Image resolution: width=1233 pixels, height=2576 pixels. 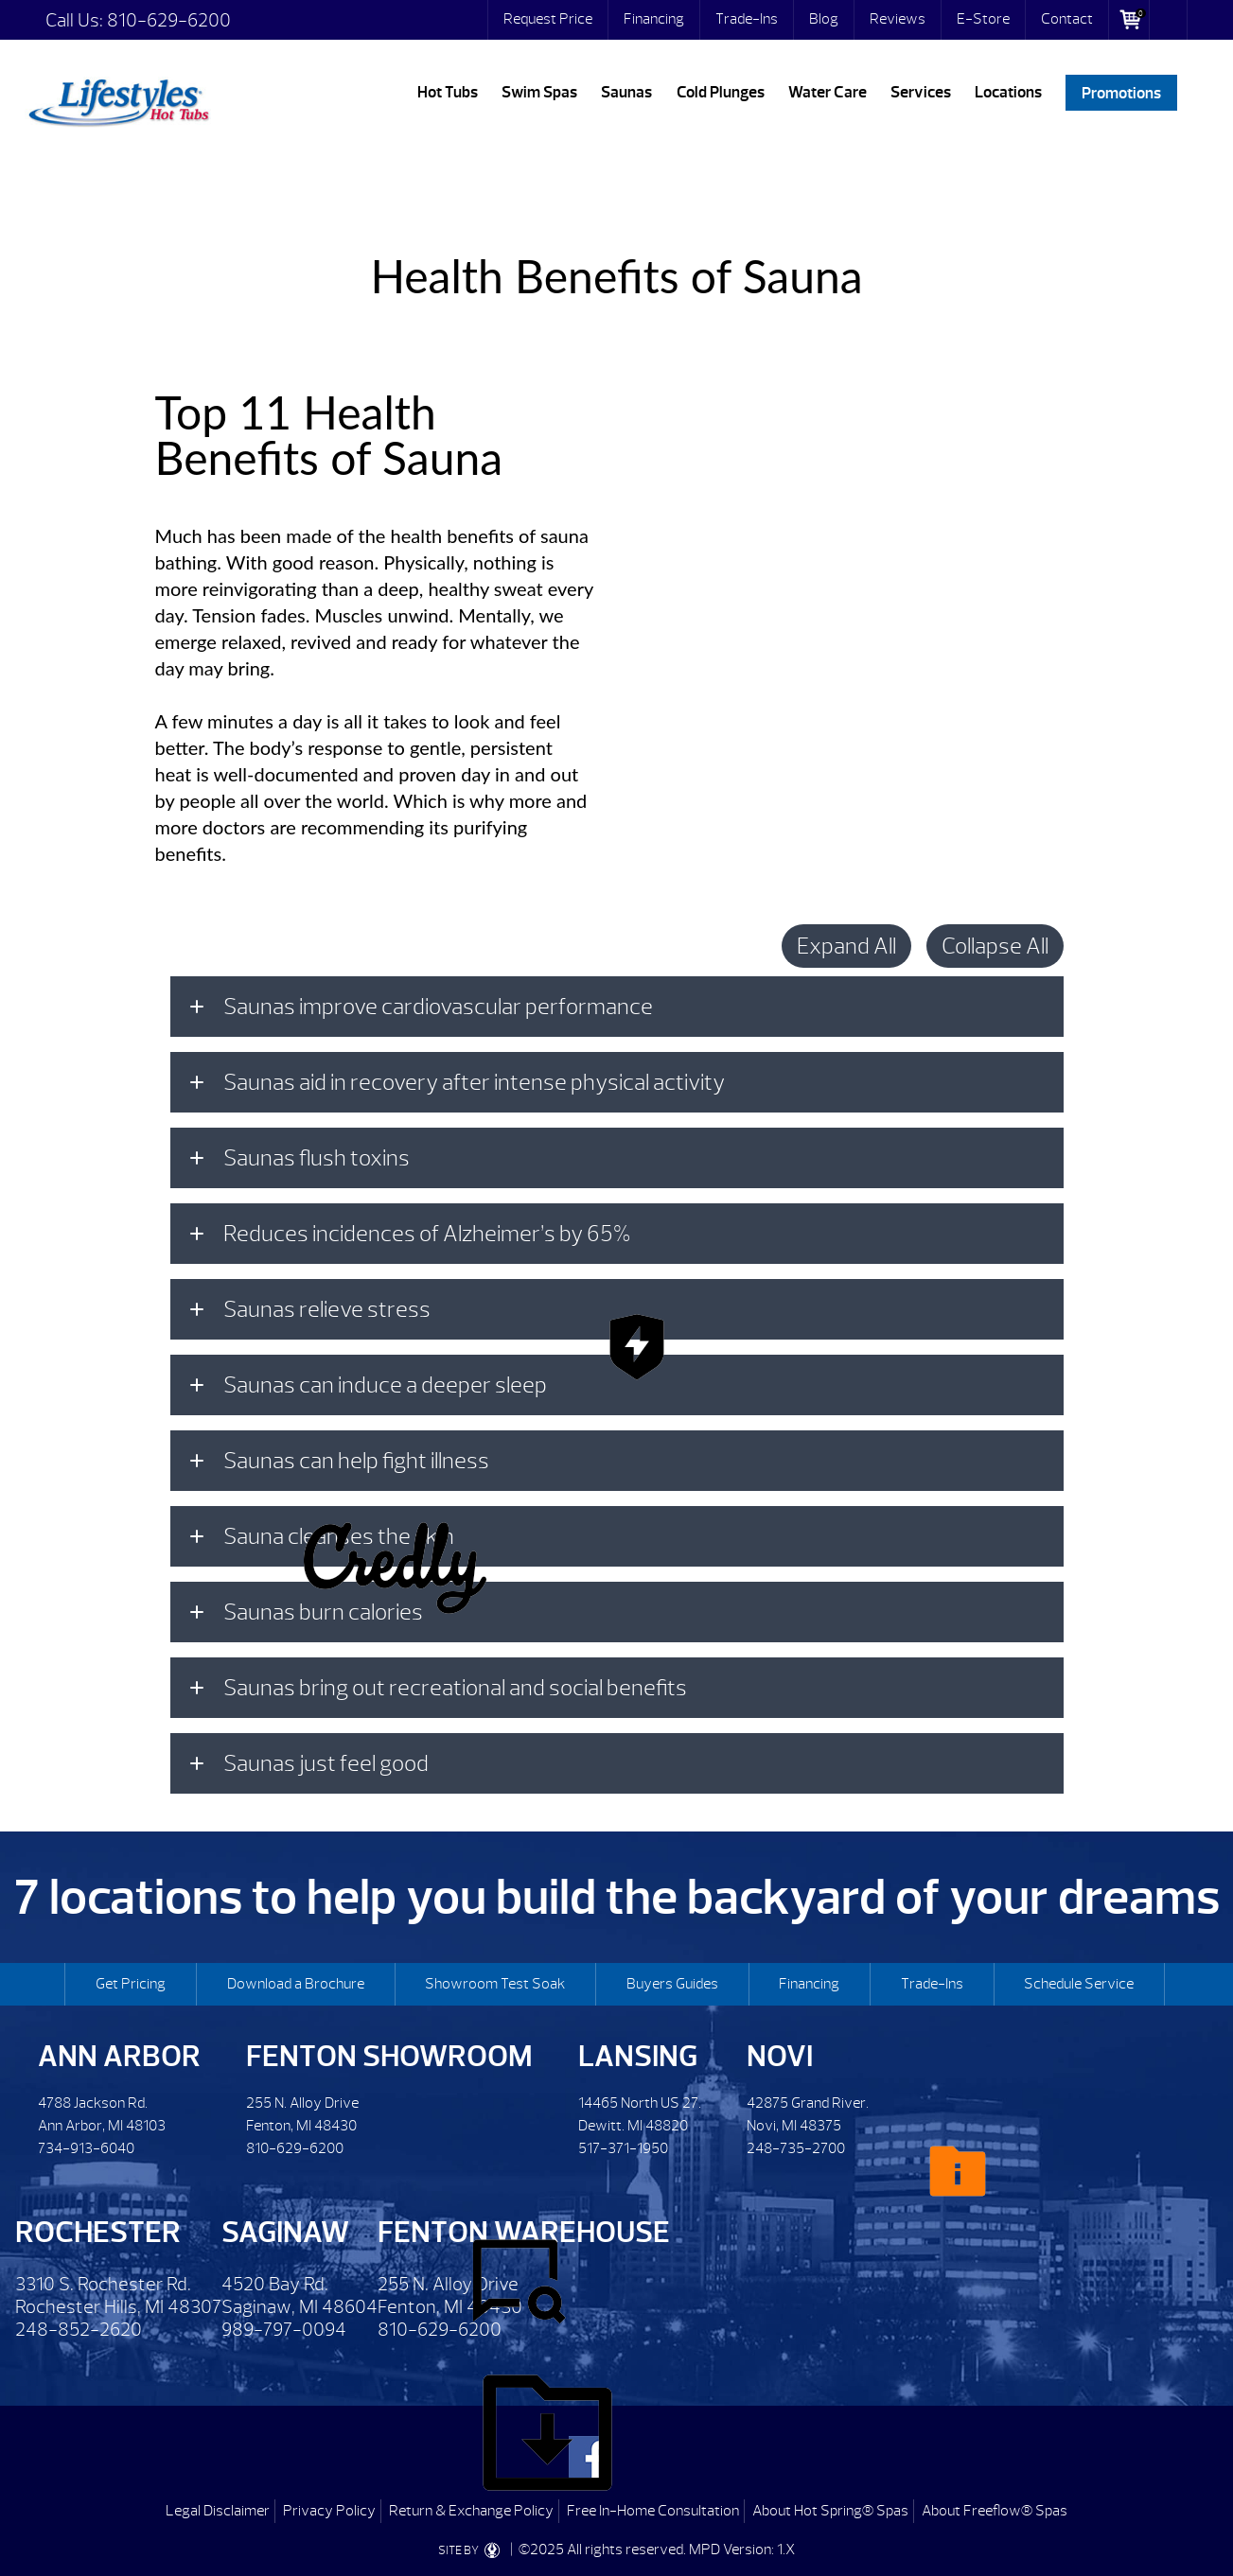 I want to click on visit credly profile or credentials, so click(x=395, y=1568).